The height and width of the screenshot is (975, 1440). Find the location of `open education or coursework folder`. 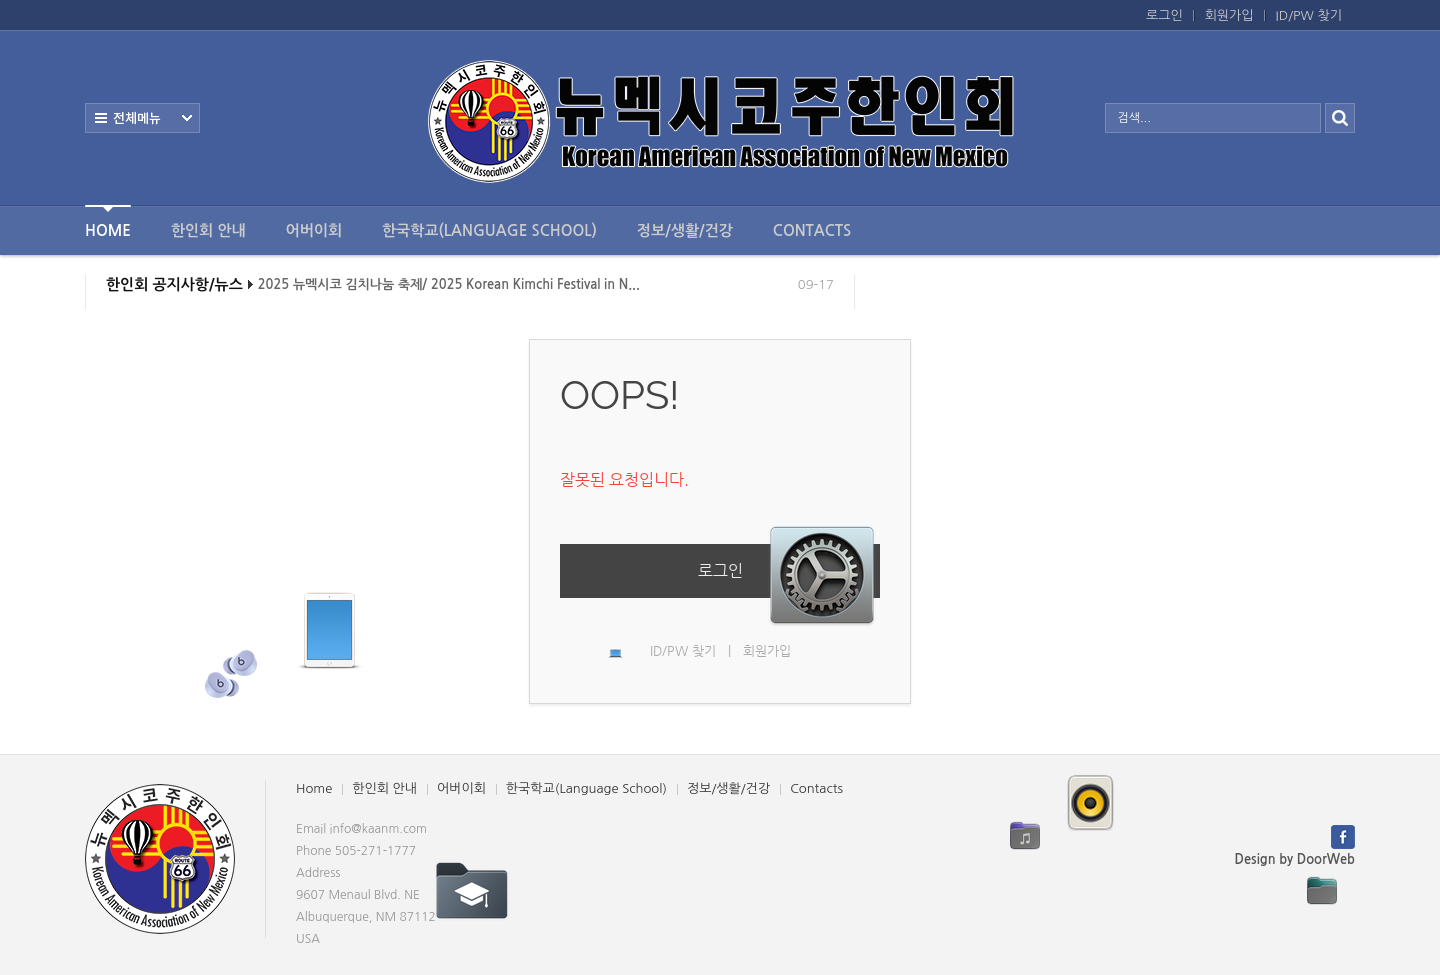

open education or coursework folder is located at coordinates (471, 892).